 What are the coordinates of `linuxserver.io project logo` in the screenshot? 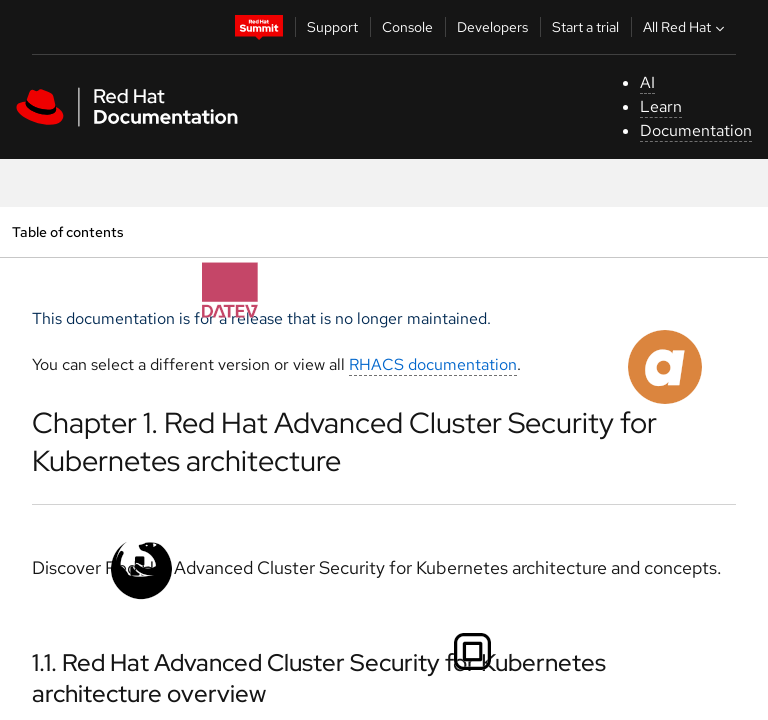 It's located at (141, 570).